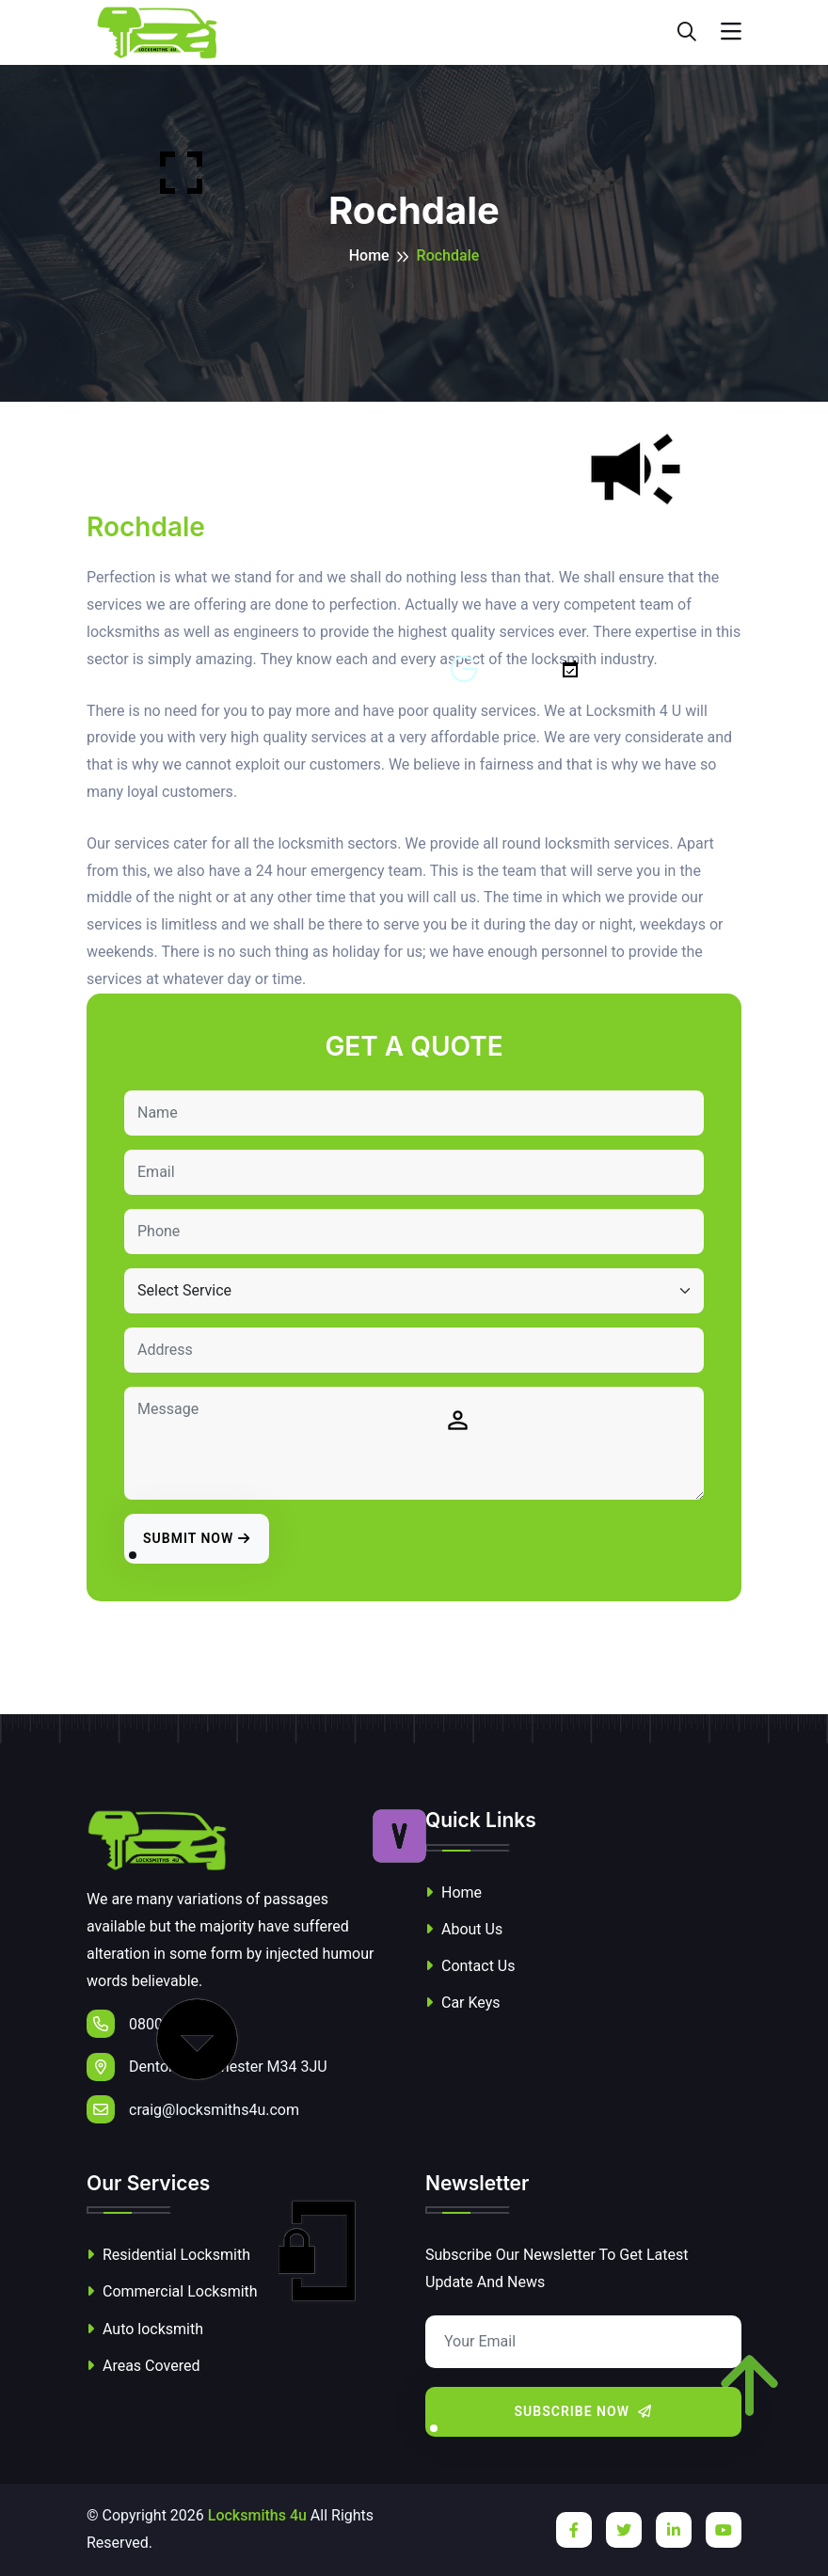  What do you see at coordinates (399, 1836) in the screenshot?
I see `indicates items starting with the letter V` at bounding box center [399, 1836].